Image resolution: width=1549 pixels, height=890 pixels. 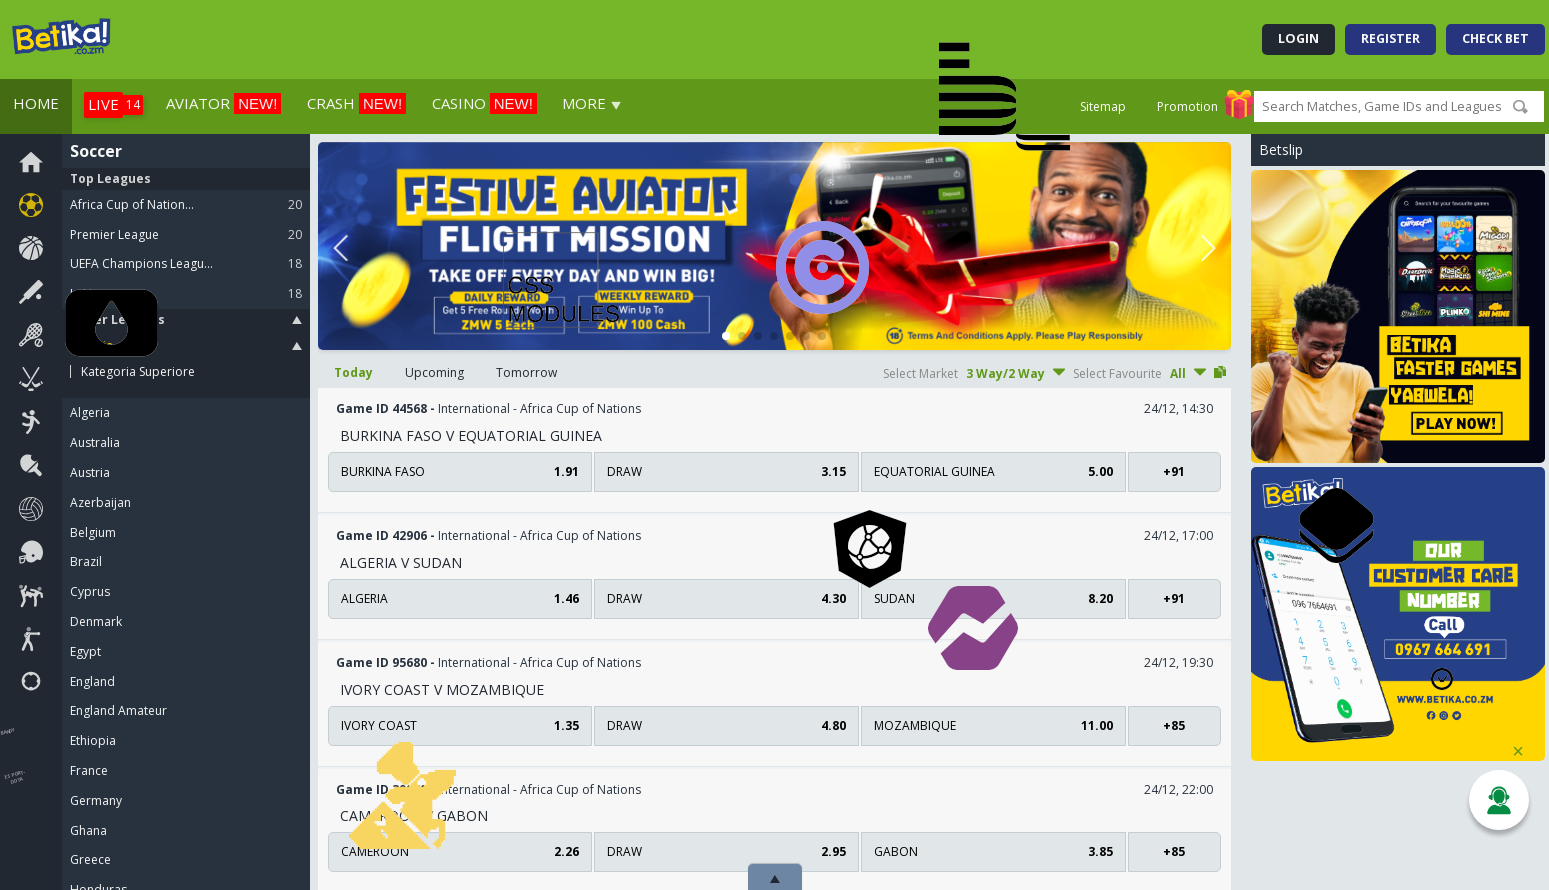 What do you see at coordinates (402, 795) in the screenshot?
I see `ratatui terminal UI library logo` at bounding box center [402, 795].